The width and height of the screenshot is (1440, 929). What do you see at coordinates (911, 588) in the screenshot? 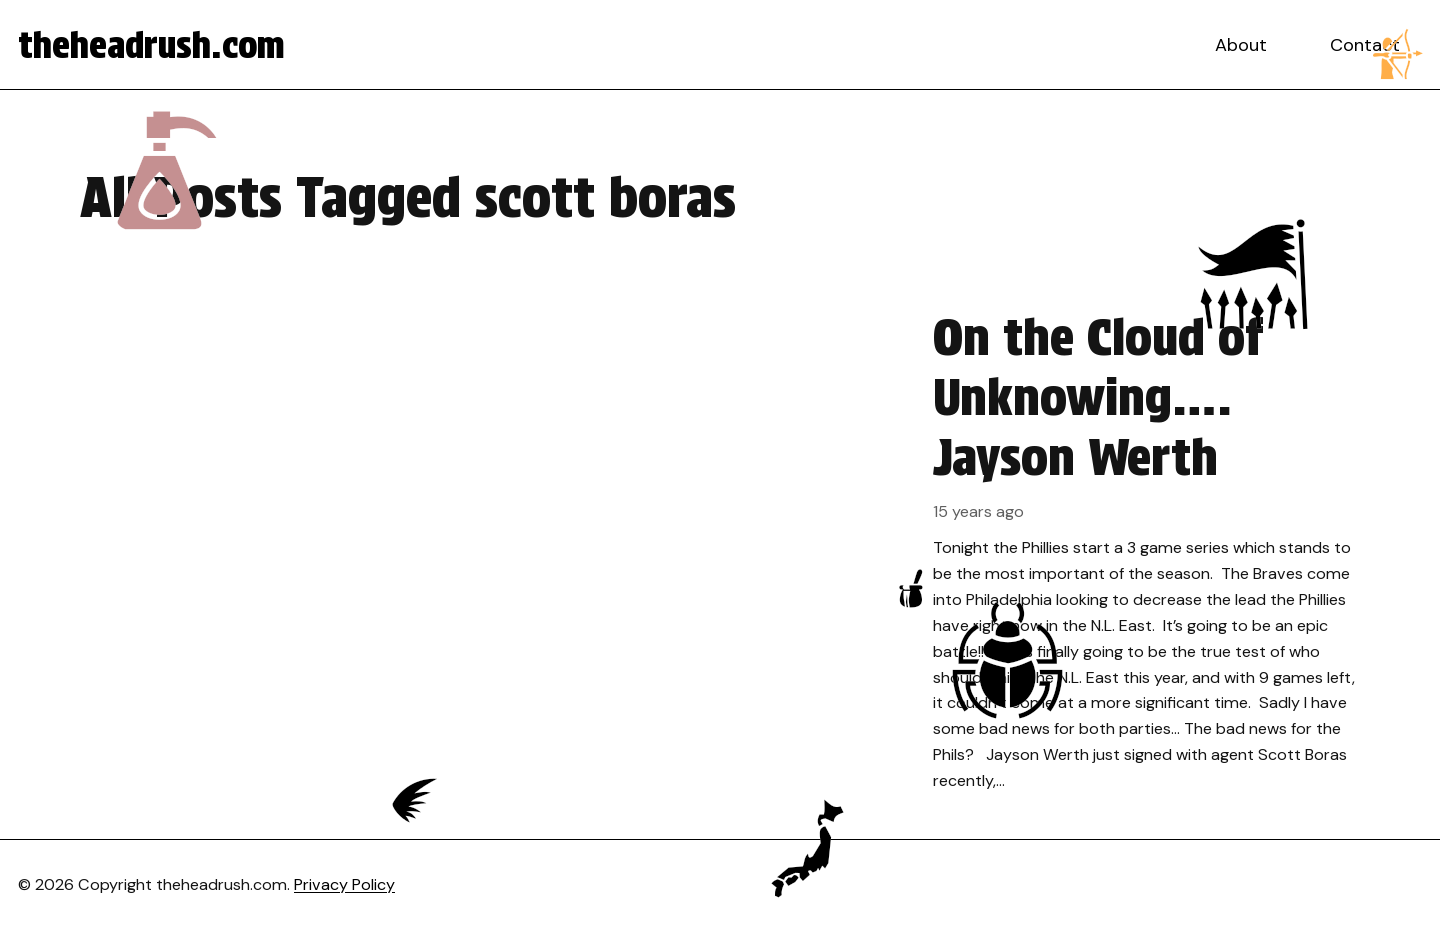
I see `access honey or sweet reward items` at bounding box center [911, 588].